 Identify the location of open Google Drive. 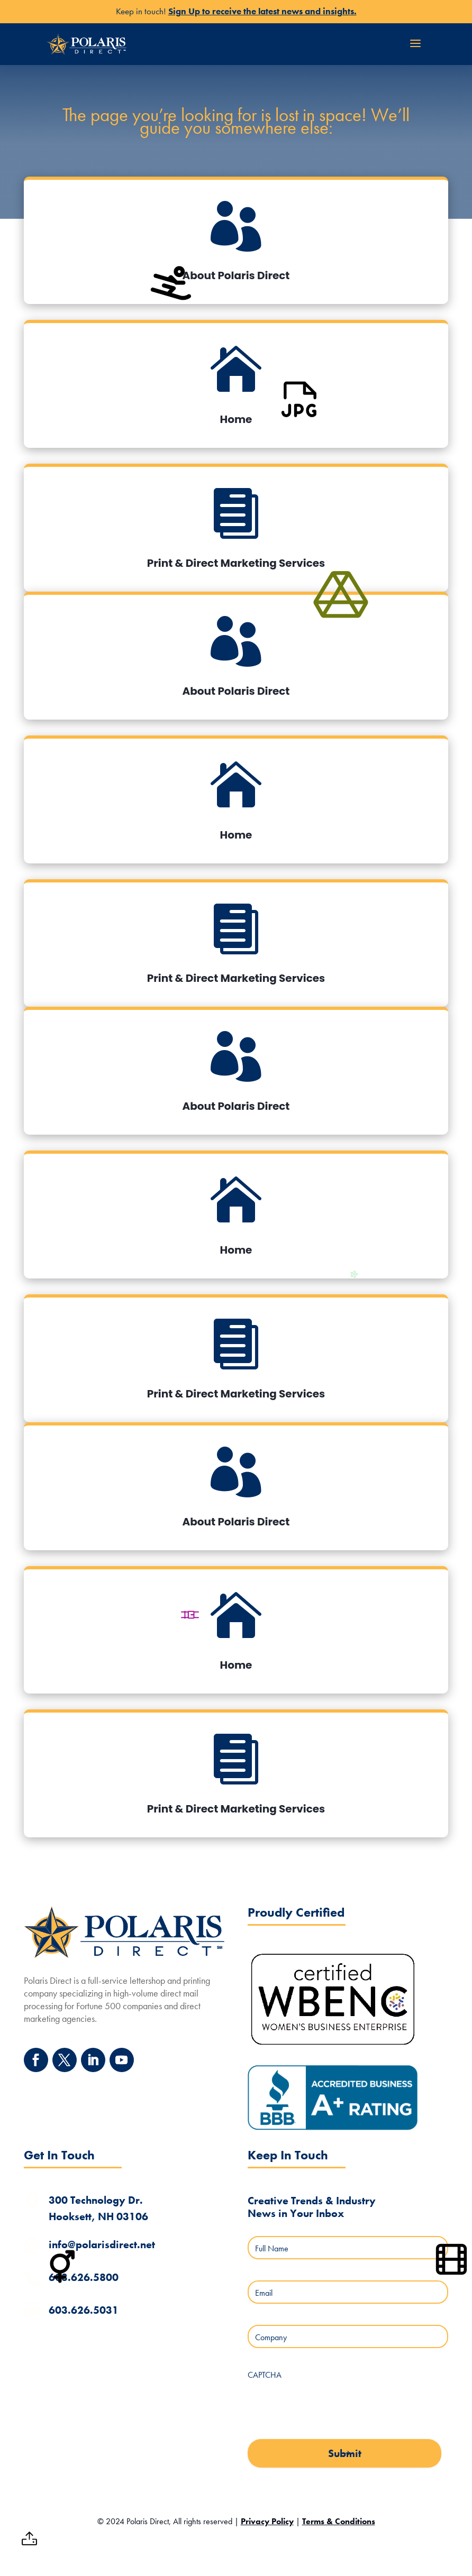
(341, 596).